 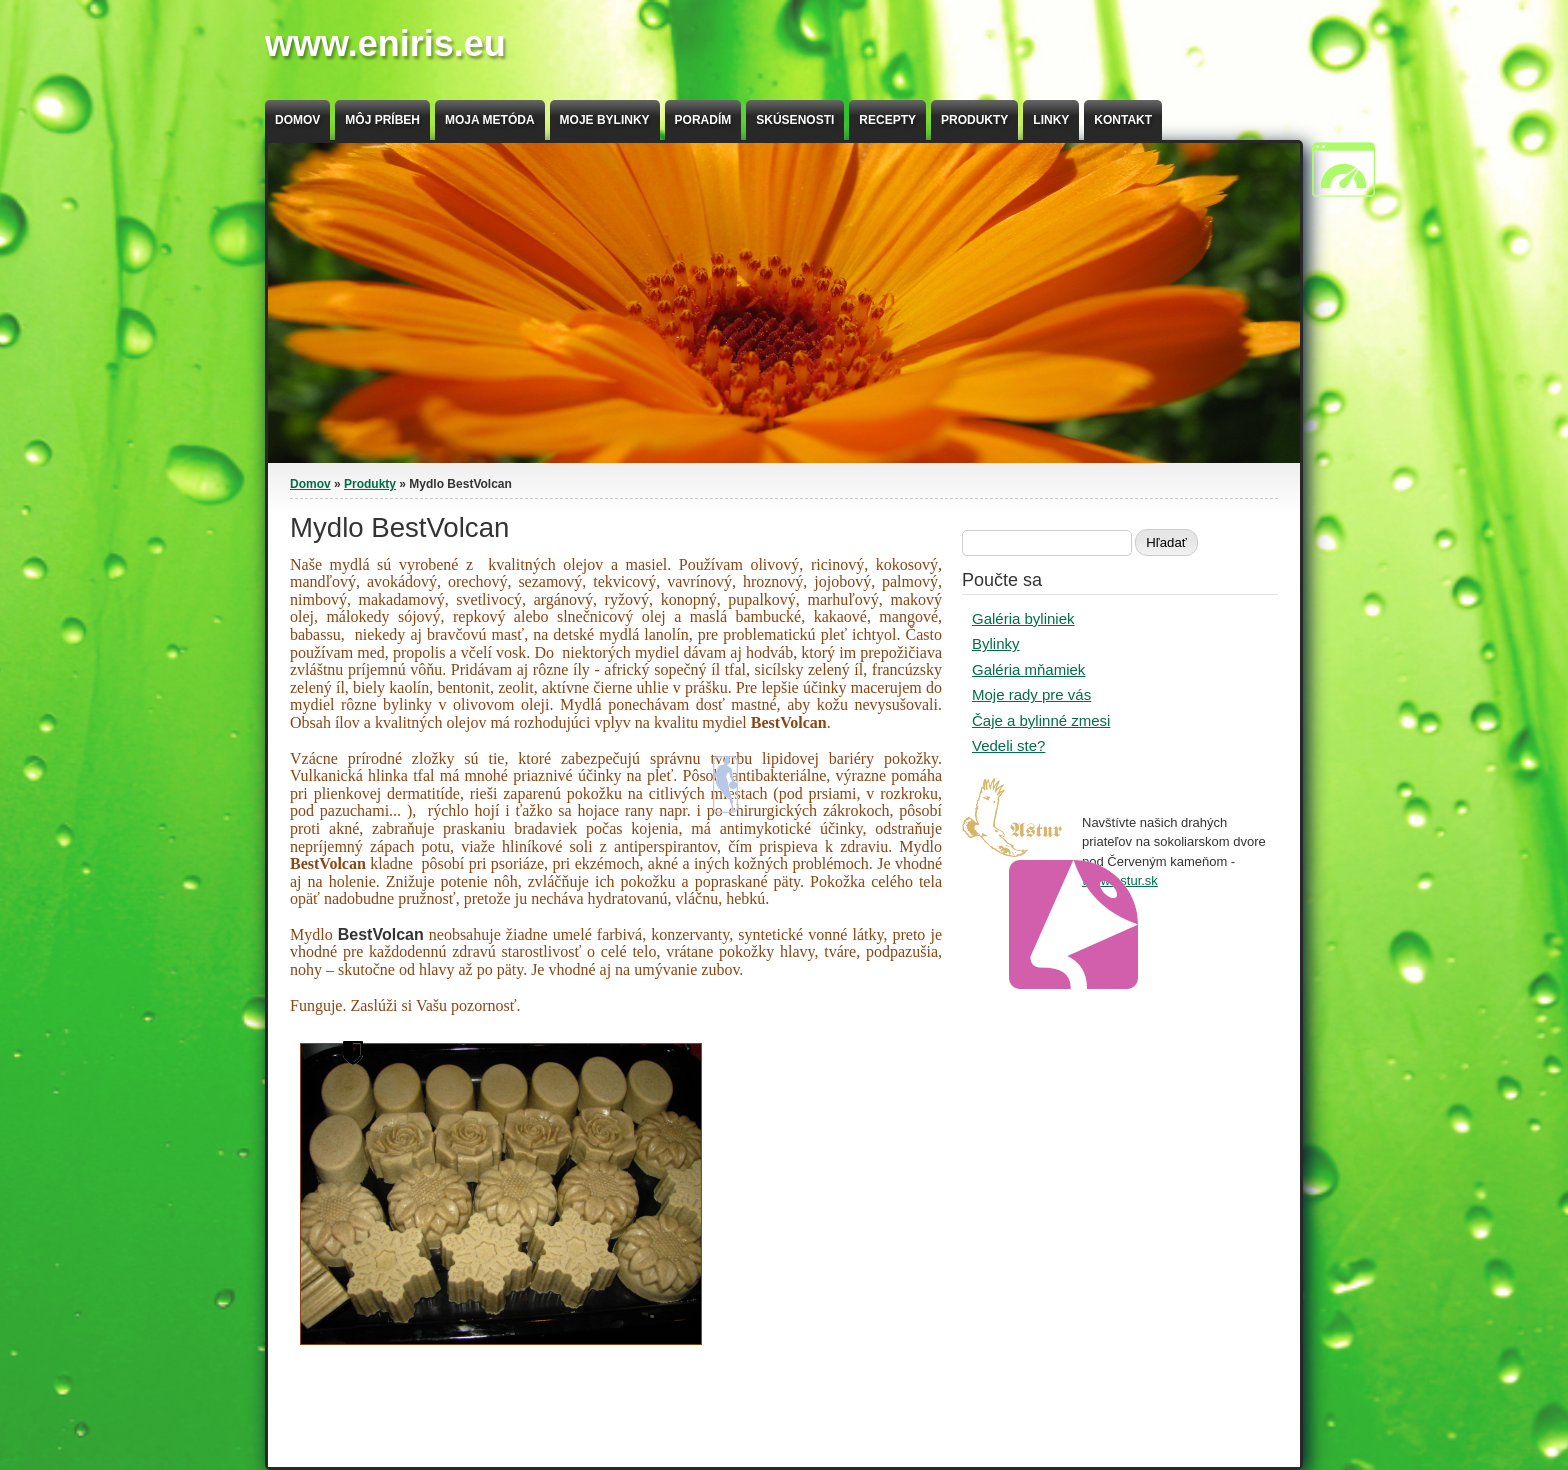 I want to click on link to sessionize speaker profile, so click(x=1073, y=924).